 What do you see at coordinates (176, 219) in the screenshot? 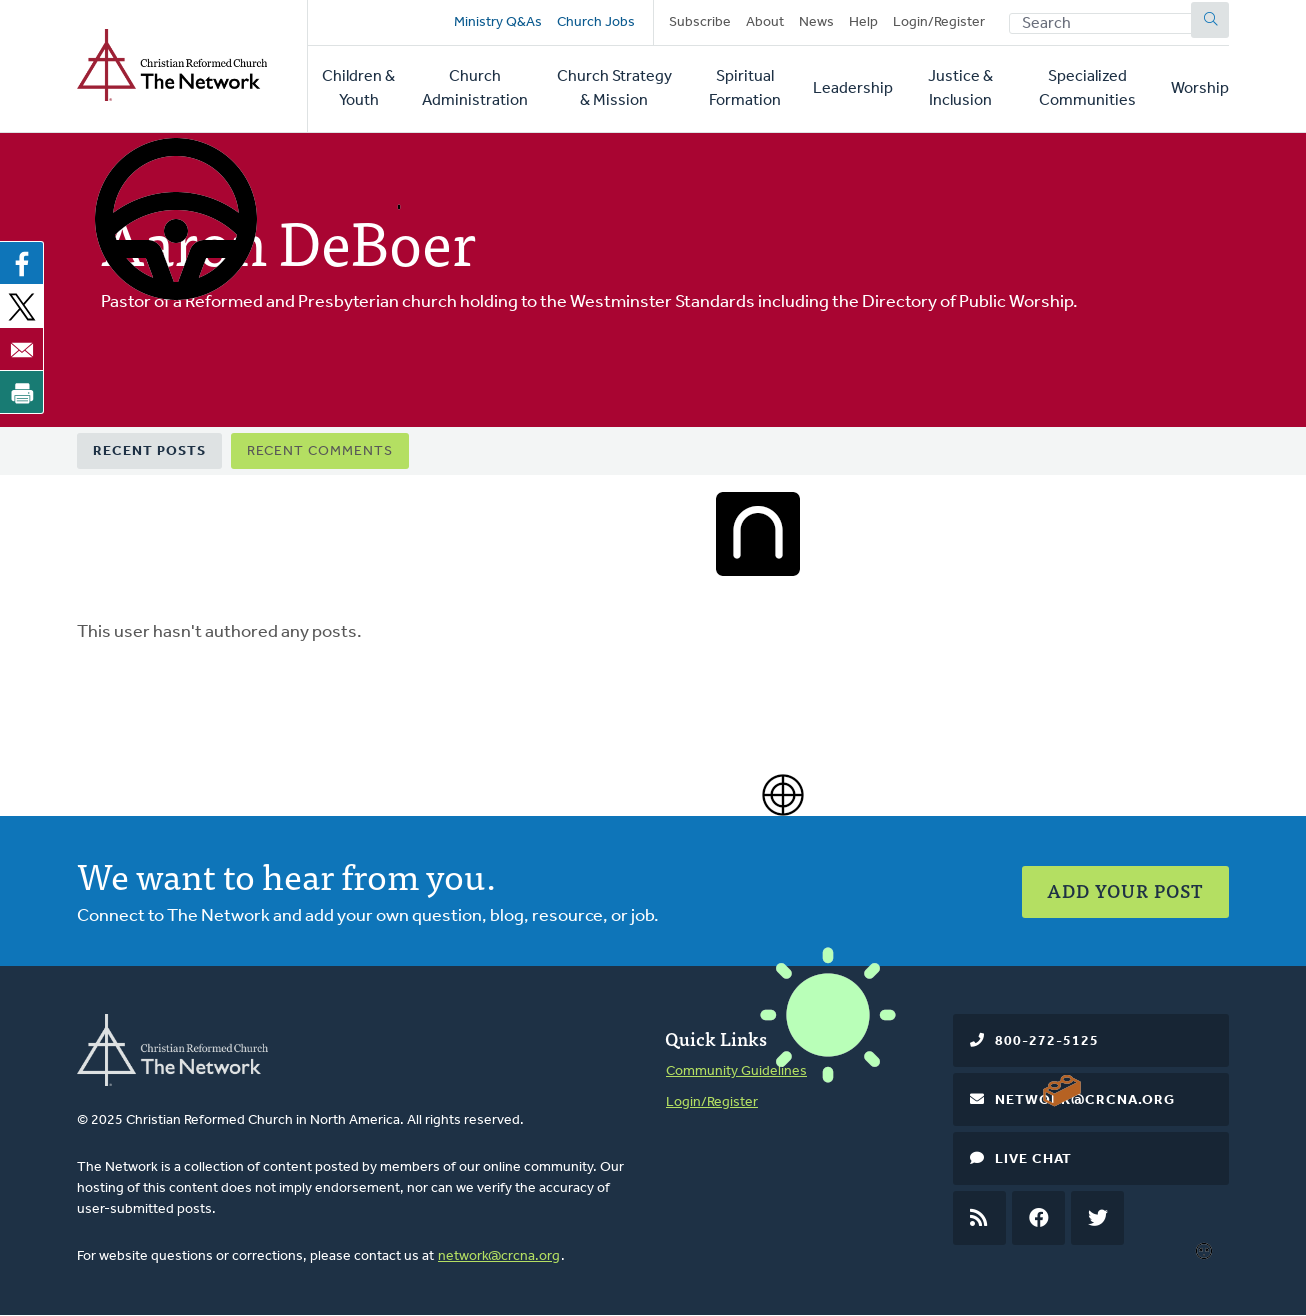
I see `access driving or navigation mode` at bounding box center [176, 219].